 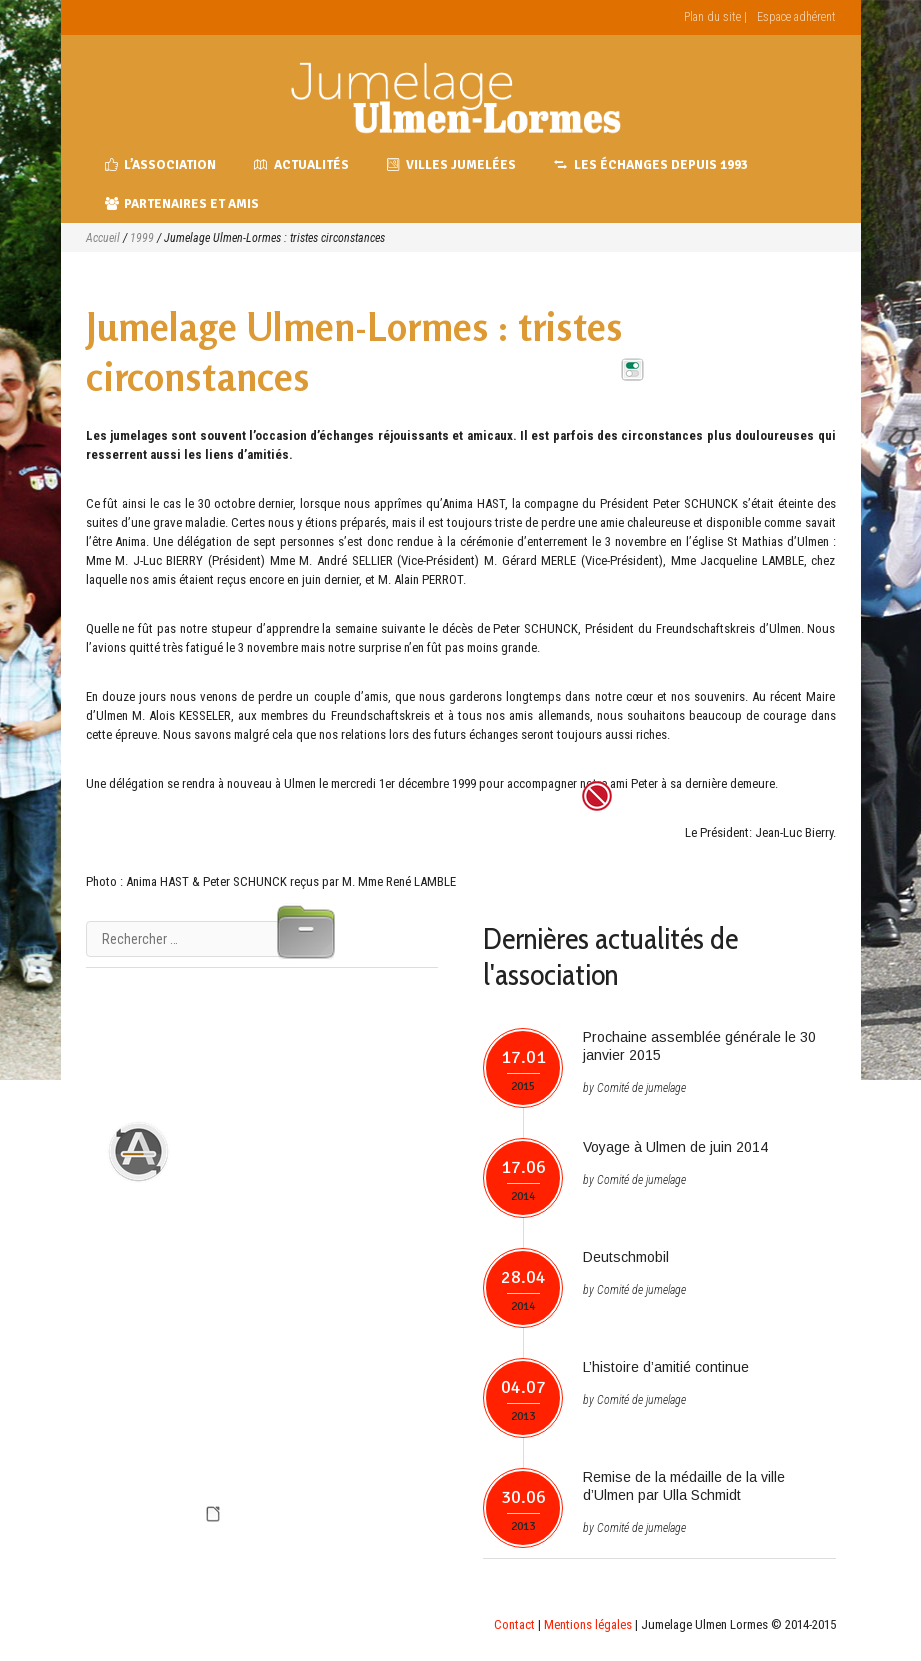 I want to click on open libreoffice start center, so click(x=213, y=1514).